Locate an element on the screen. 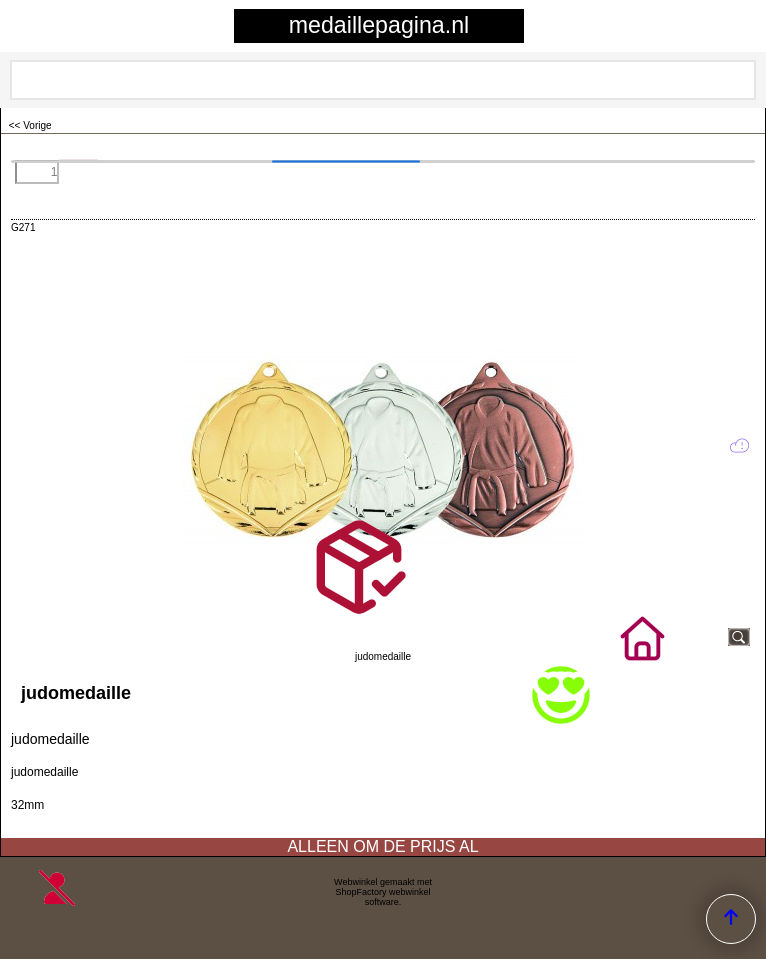 This screenshot has width=766, height=959. cloud storage warning or alert is located at coordinates (739, 445).